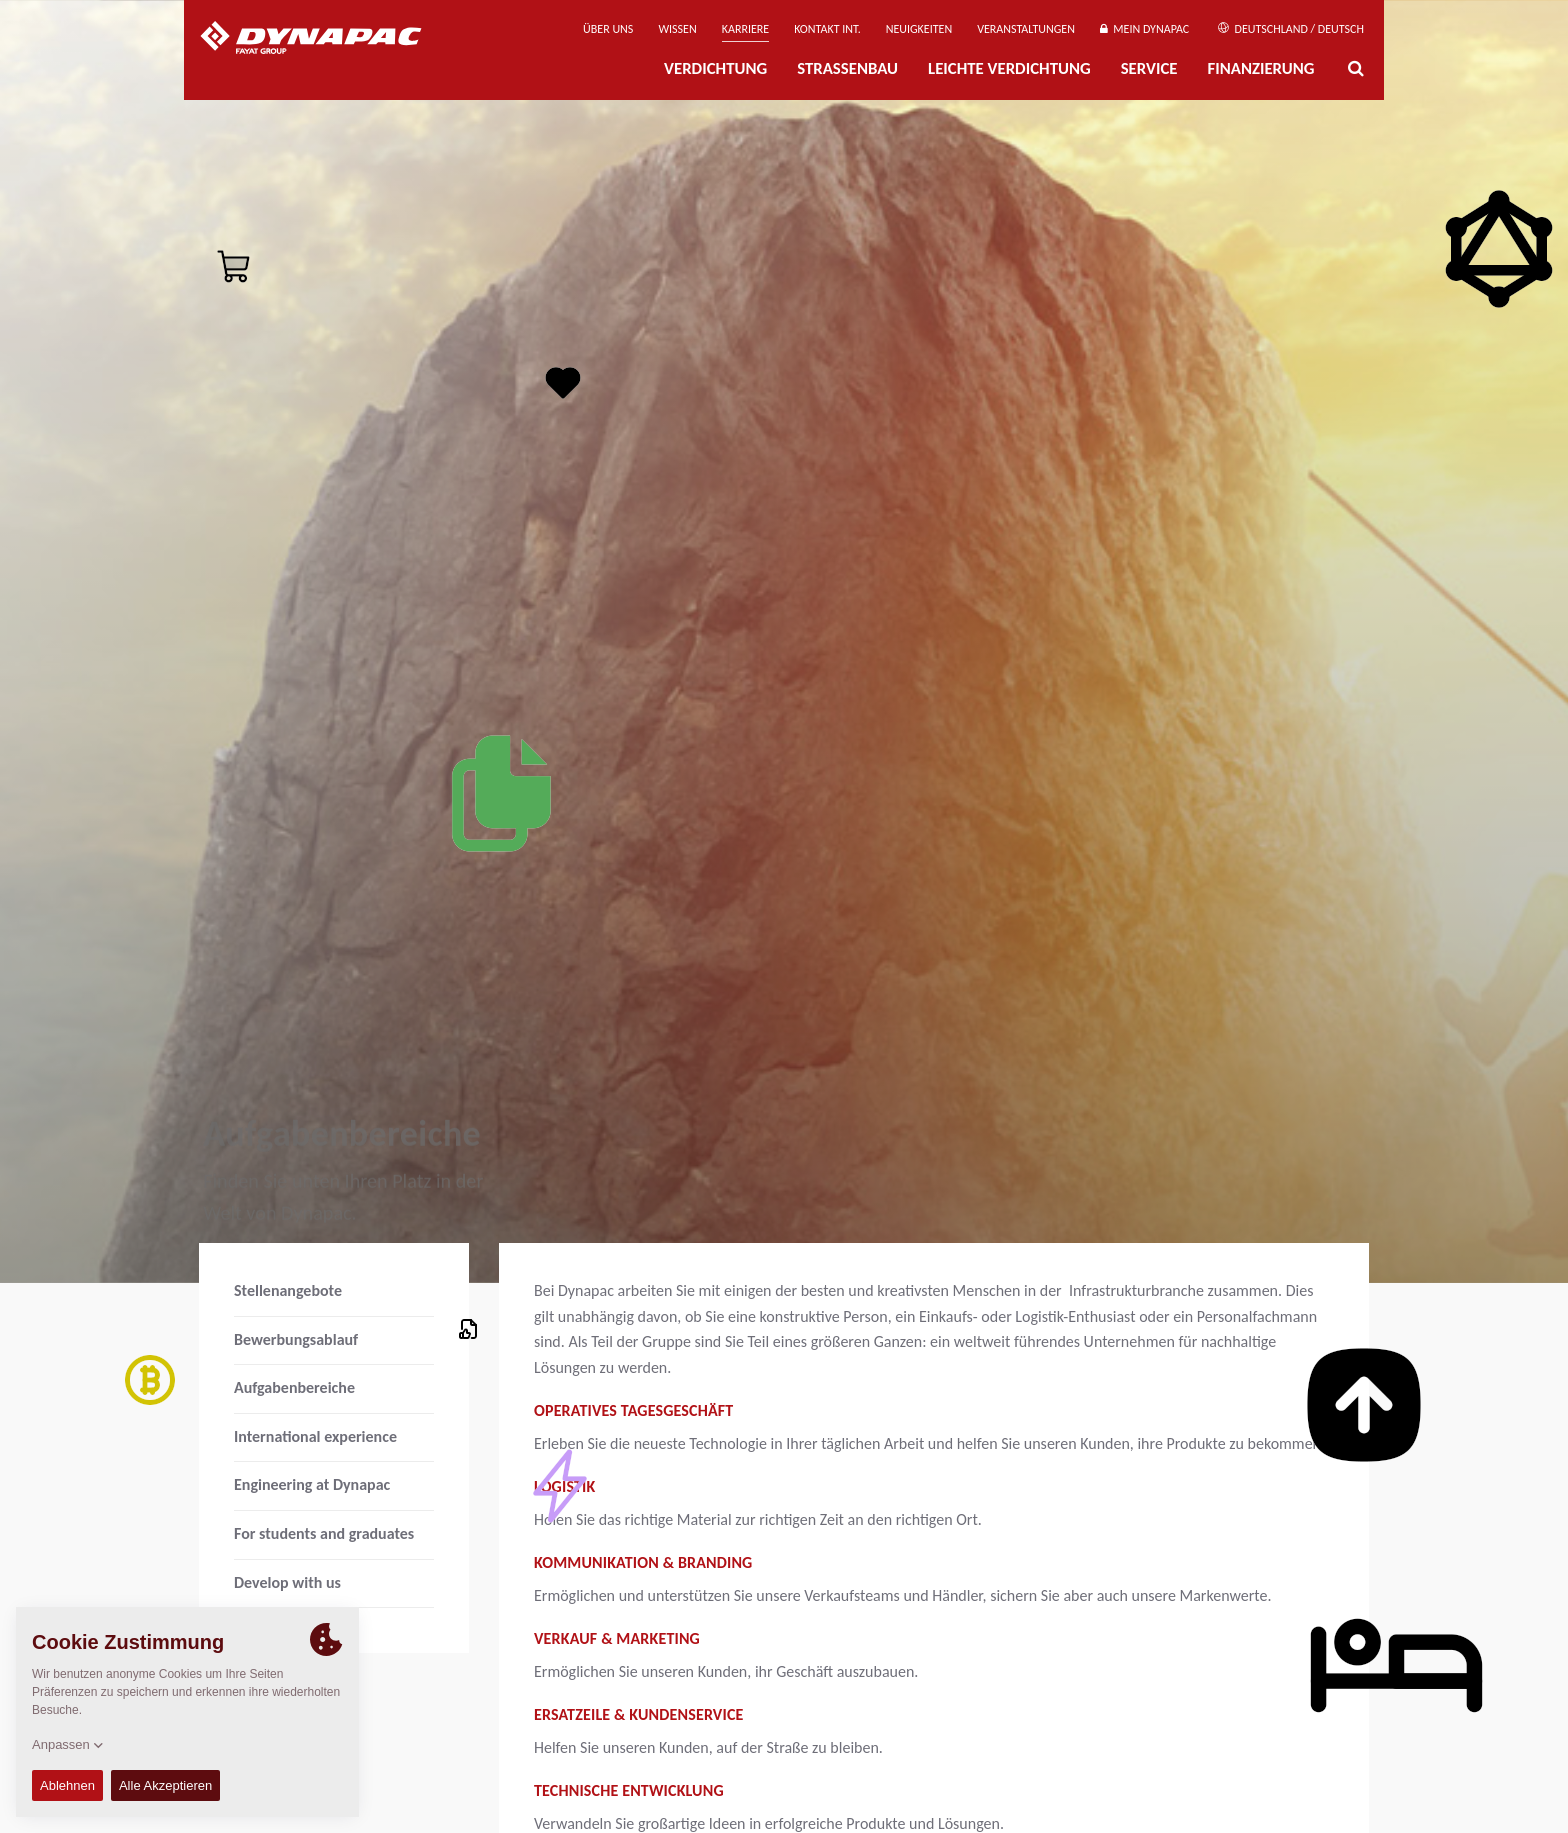  Describe the element at coordinates (150, 1380) in the screenshot. I see `view bitcoin balance or wallet` at that location.